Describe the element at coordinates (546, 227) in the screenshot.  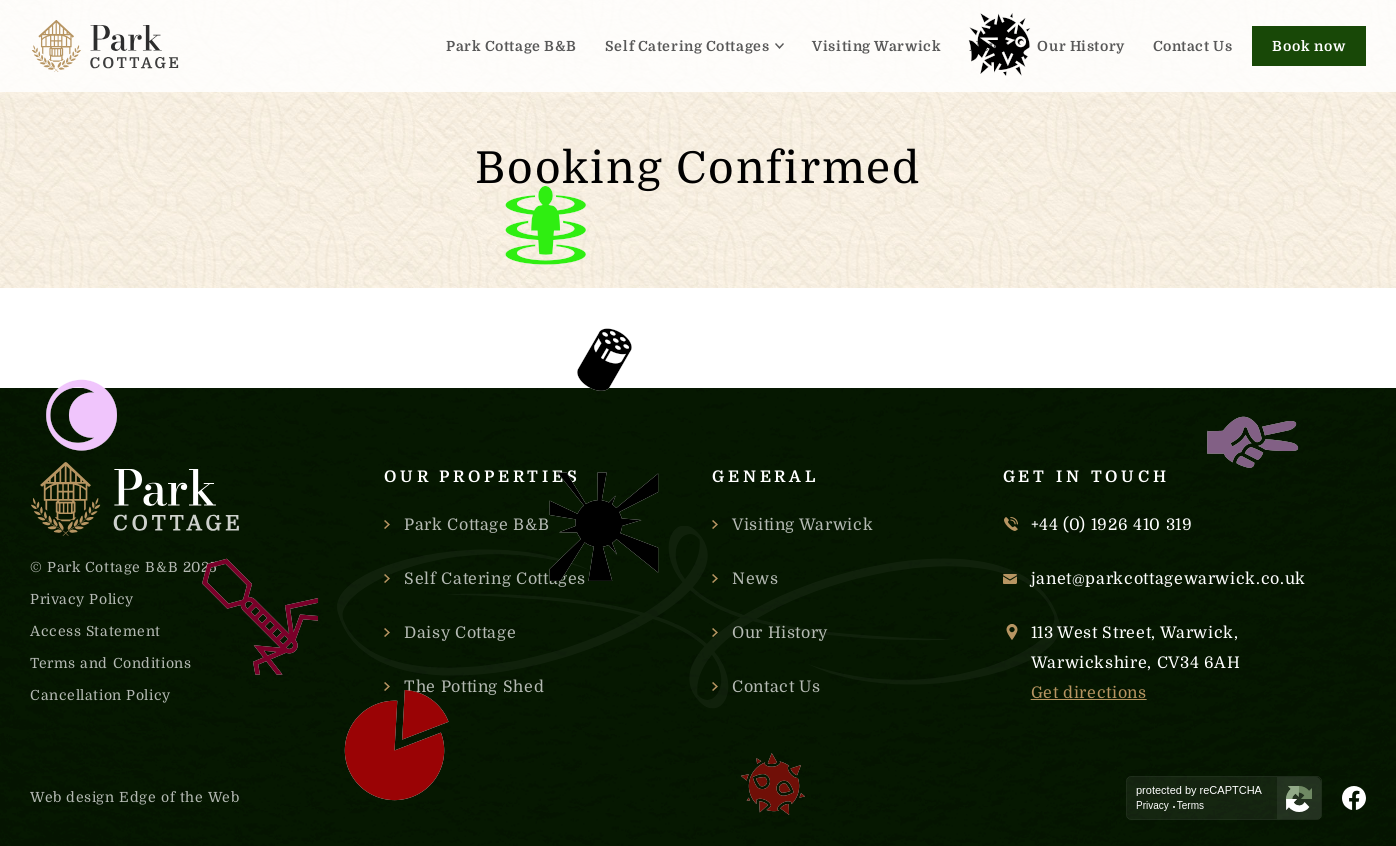
I see `teleport to a new location` at that location.